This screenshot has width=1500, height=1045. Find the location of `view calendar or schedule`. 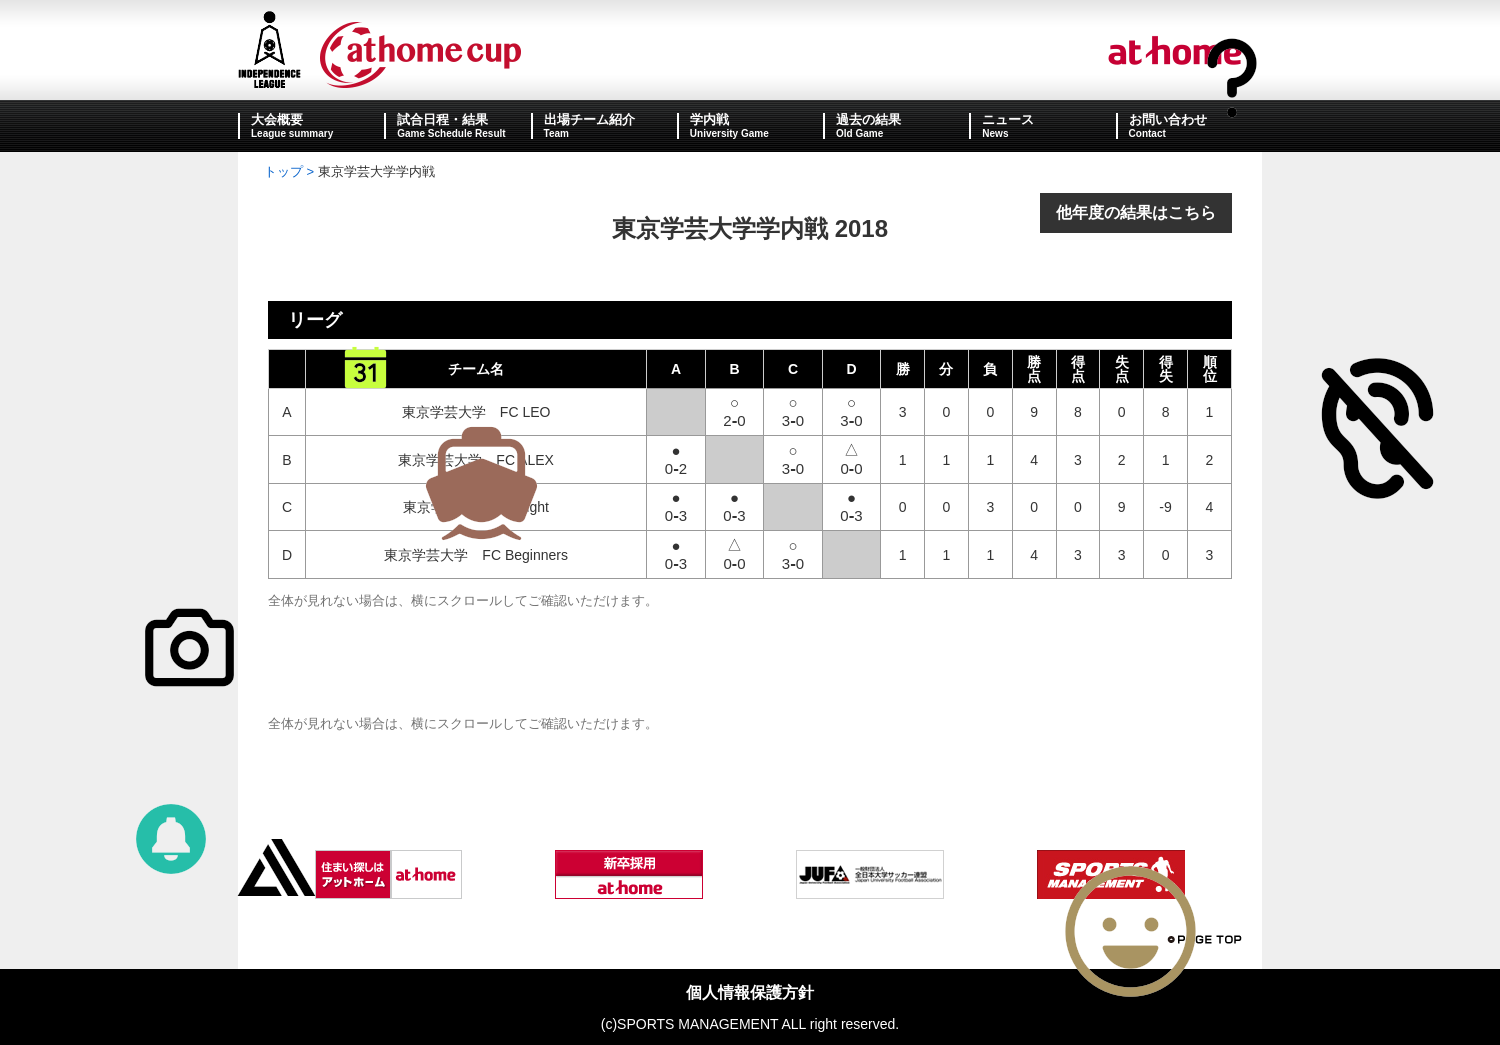

view calendar or schedule is located at coordinates (365, 367).